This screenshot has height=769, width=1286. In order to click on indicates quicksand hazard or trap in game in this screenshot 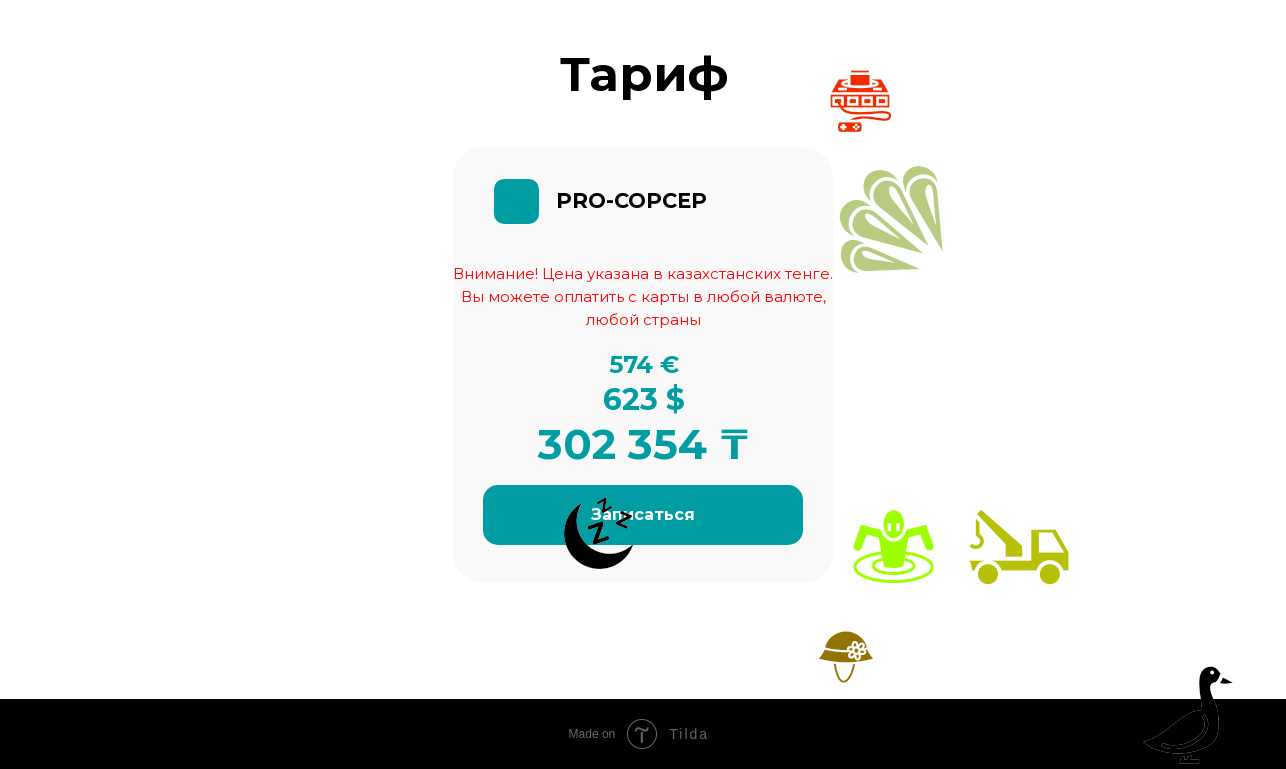, I will do `click(893, 546)`.